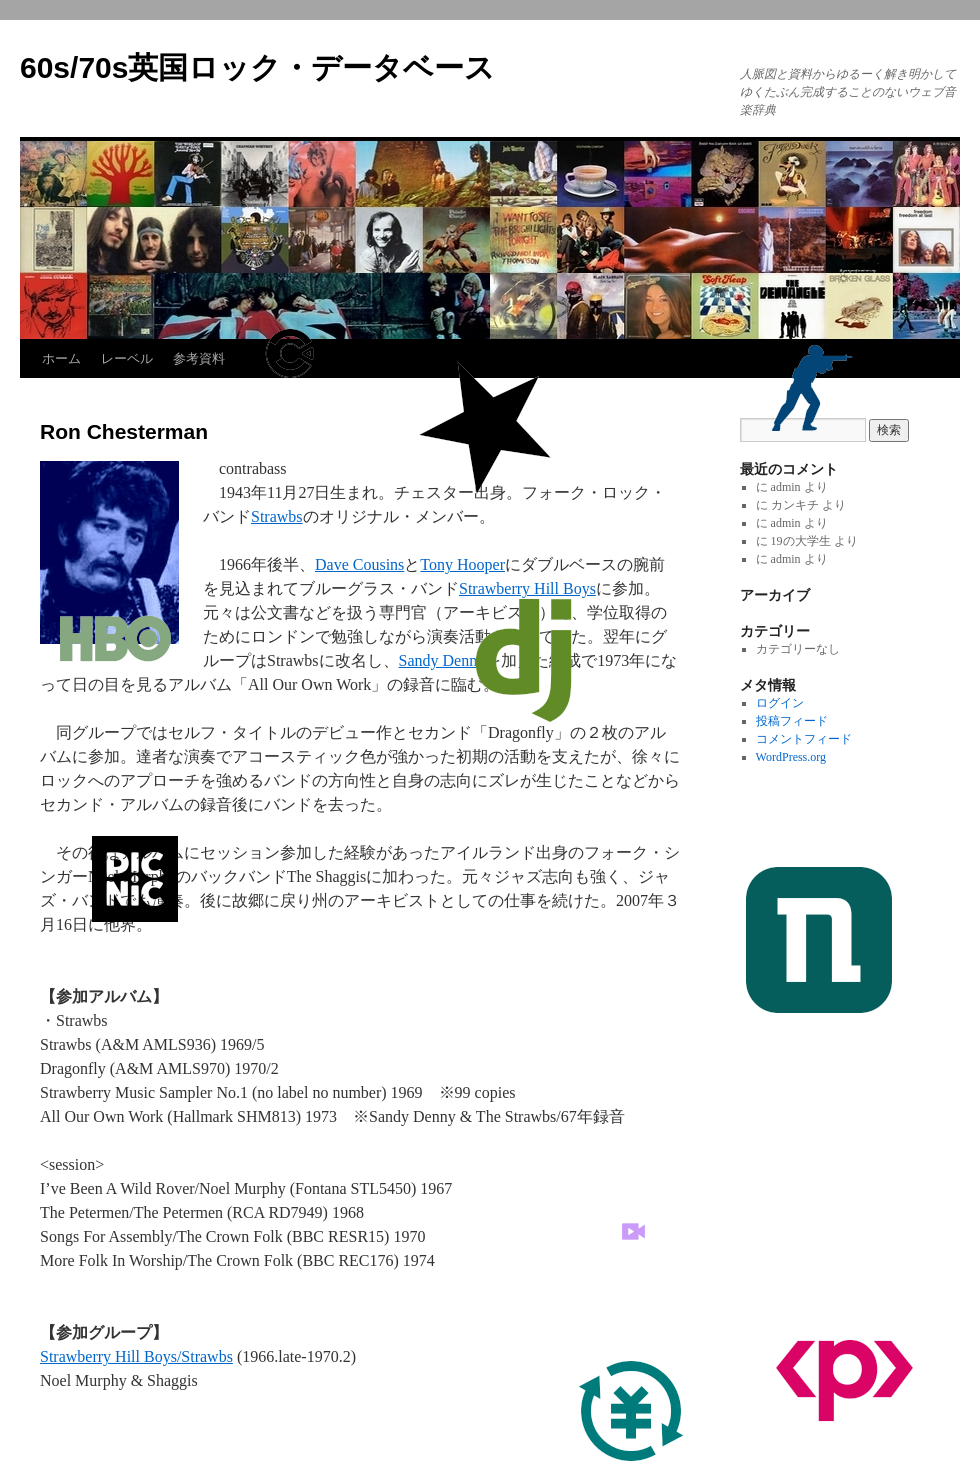 The height and width of the screenshot is (1477, 980). Describe the element at coordinates (844, 1380) in the screenshot. I see `visit the Packt publishing website` at that location.